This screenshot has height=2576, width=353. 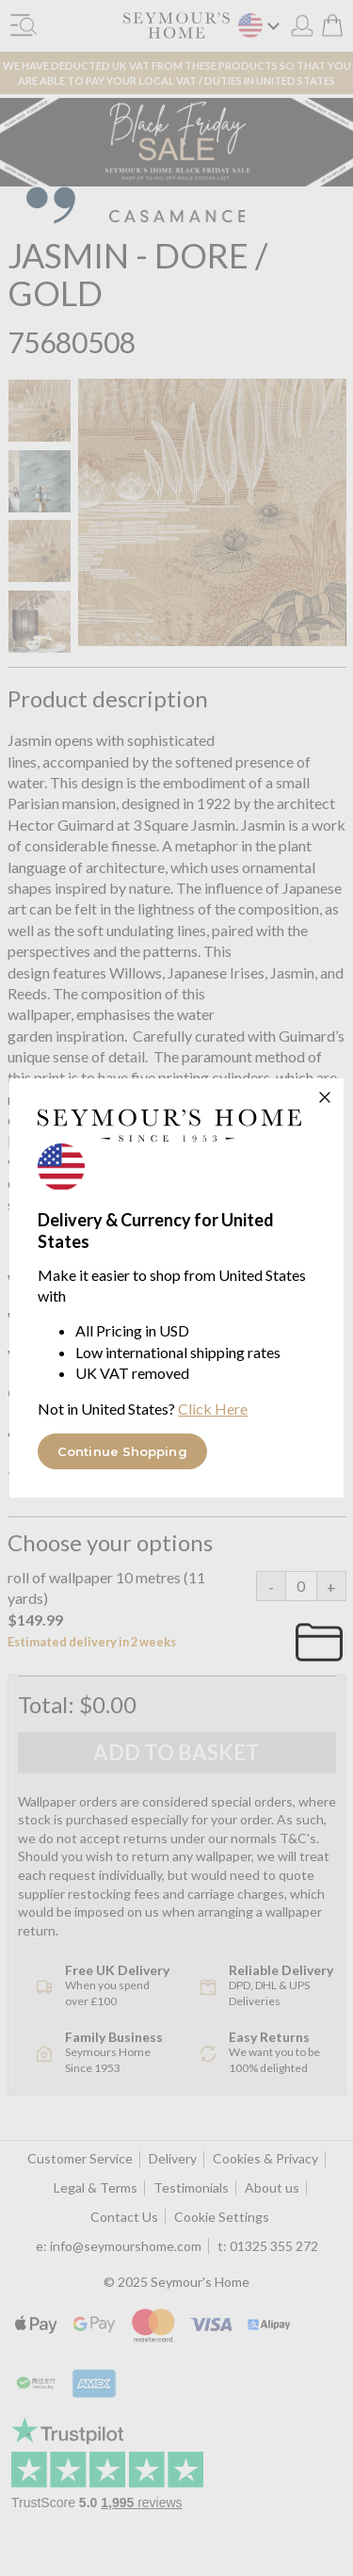 I want to click on punctuation input mode is currently inactive, so click(x=51, y=205).